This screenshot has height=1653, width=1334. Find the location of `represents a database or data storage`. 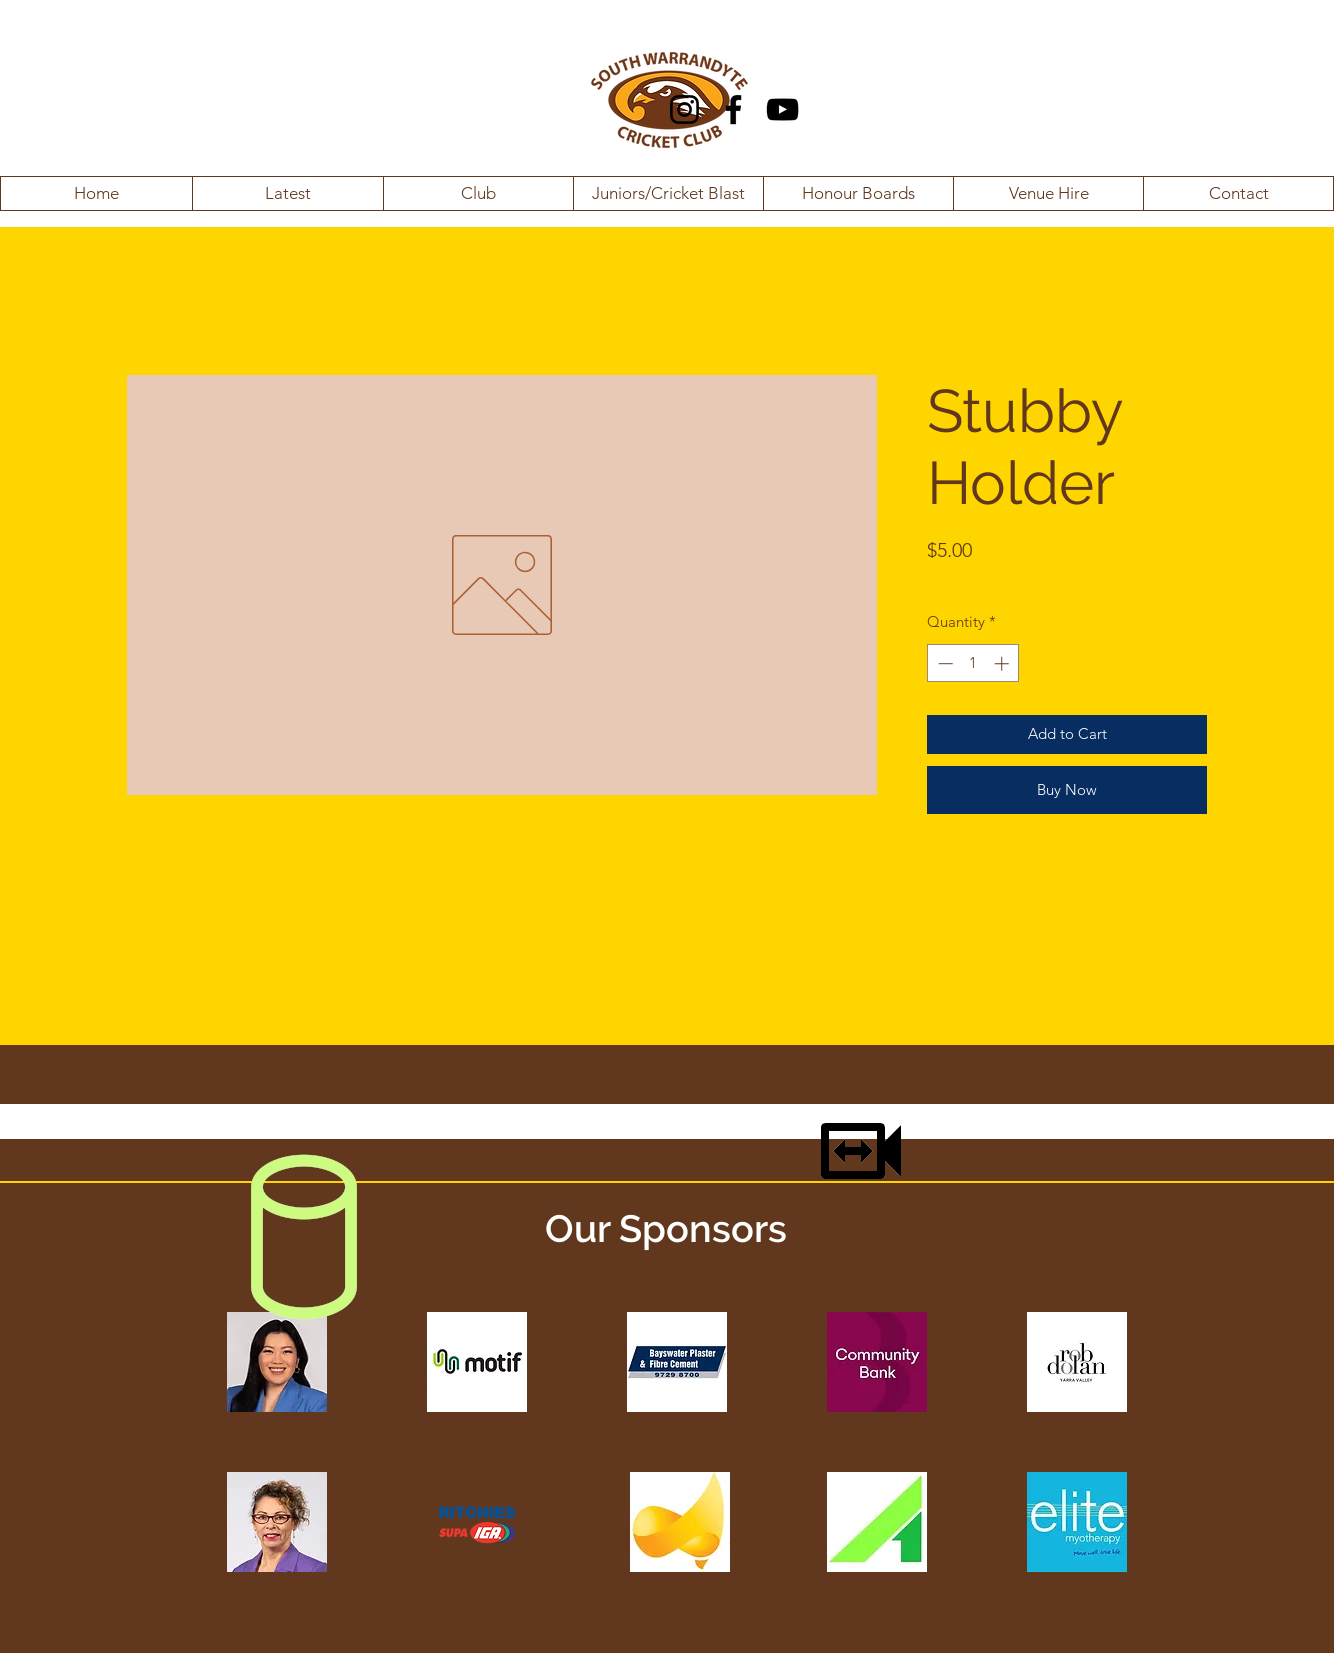

represents a database or data storage is located at coordinates (304, 1237).